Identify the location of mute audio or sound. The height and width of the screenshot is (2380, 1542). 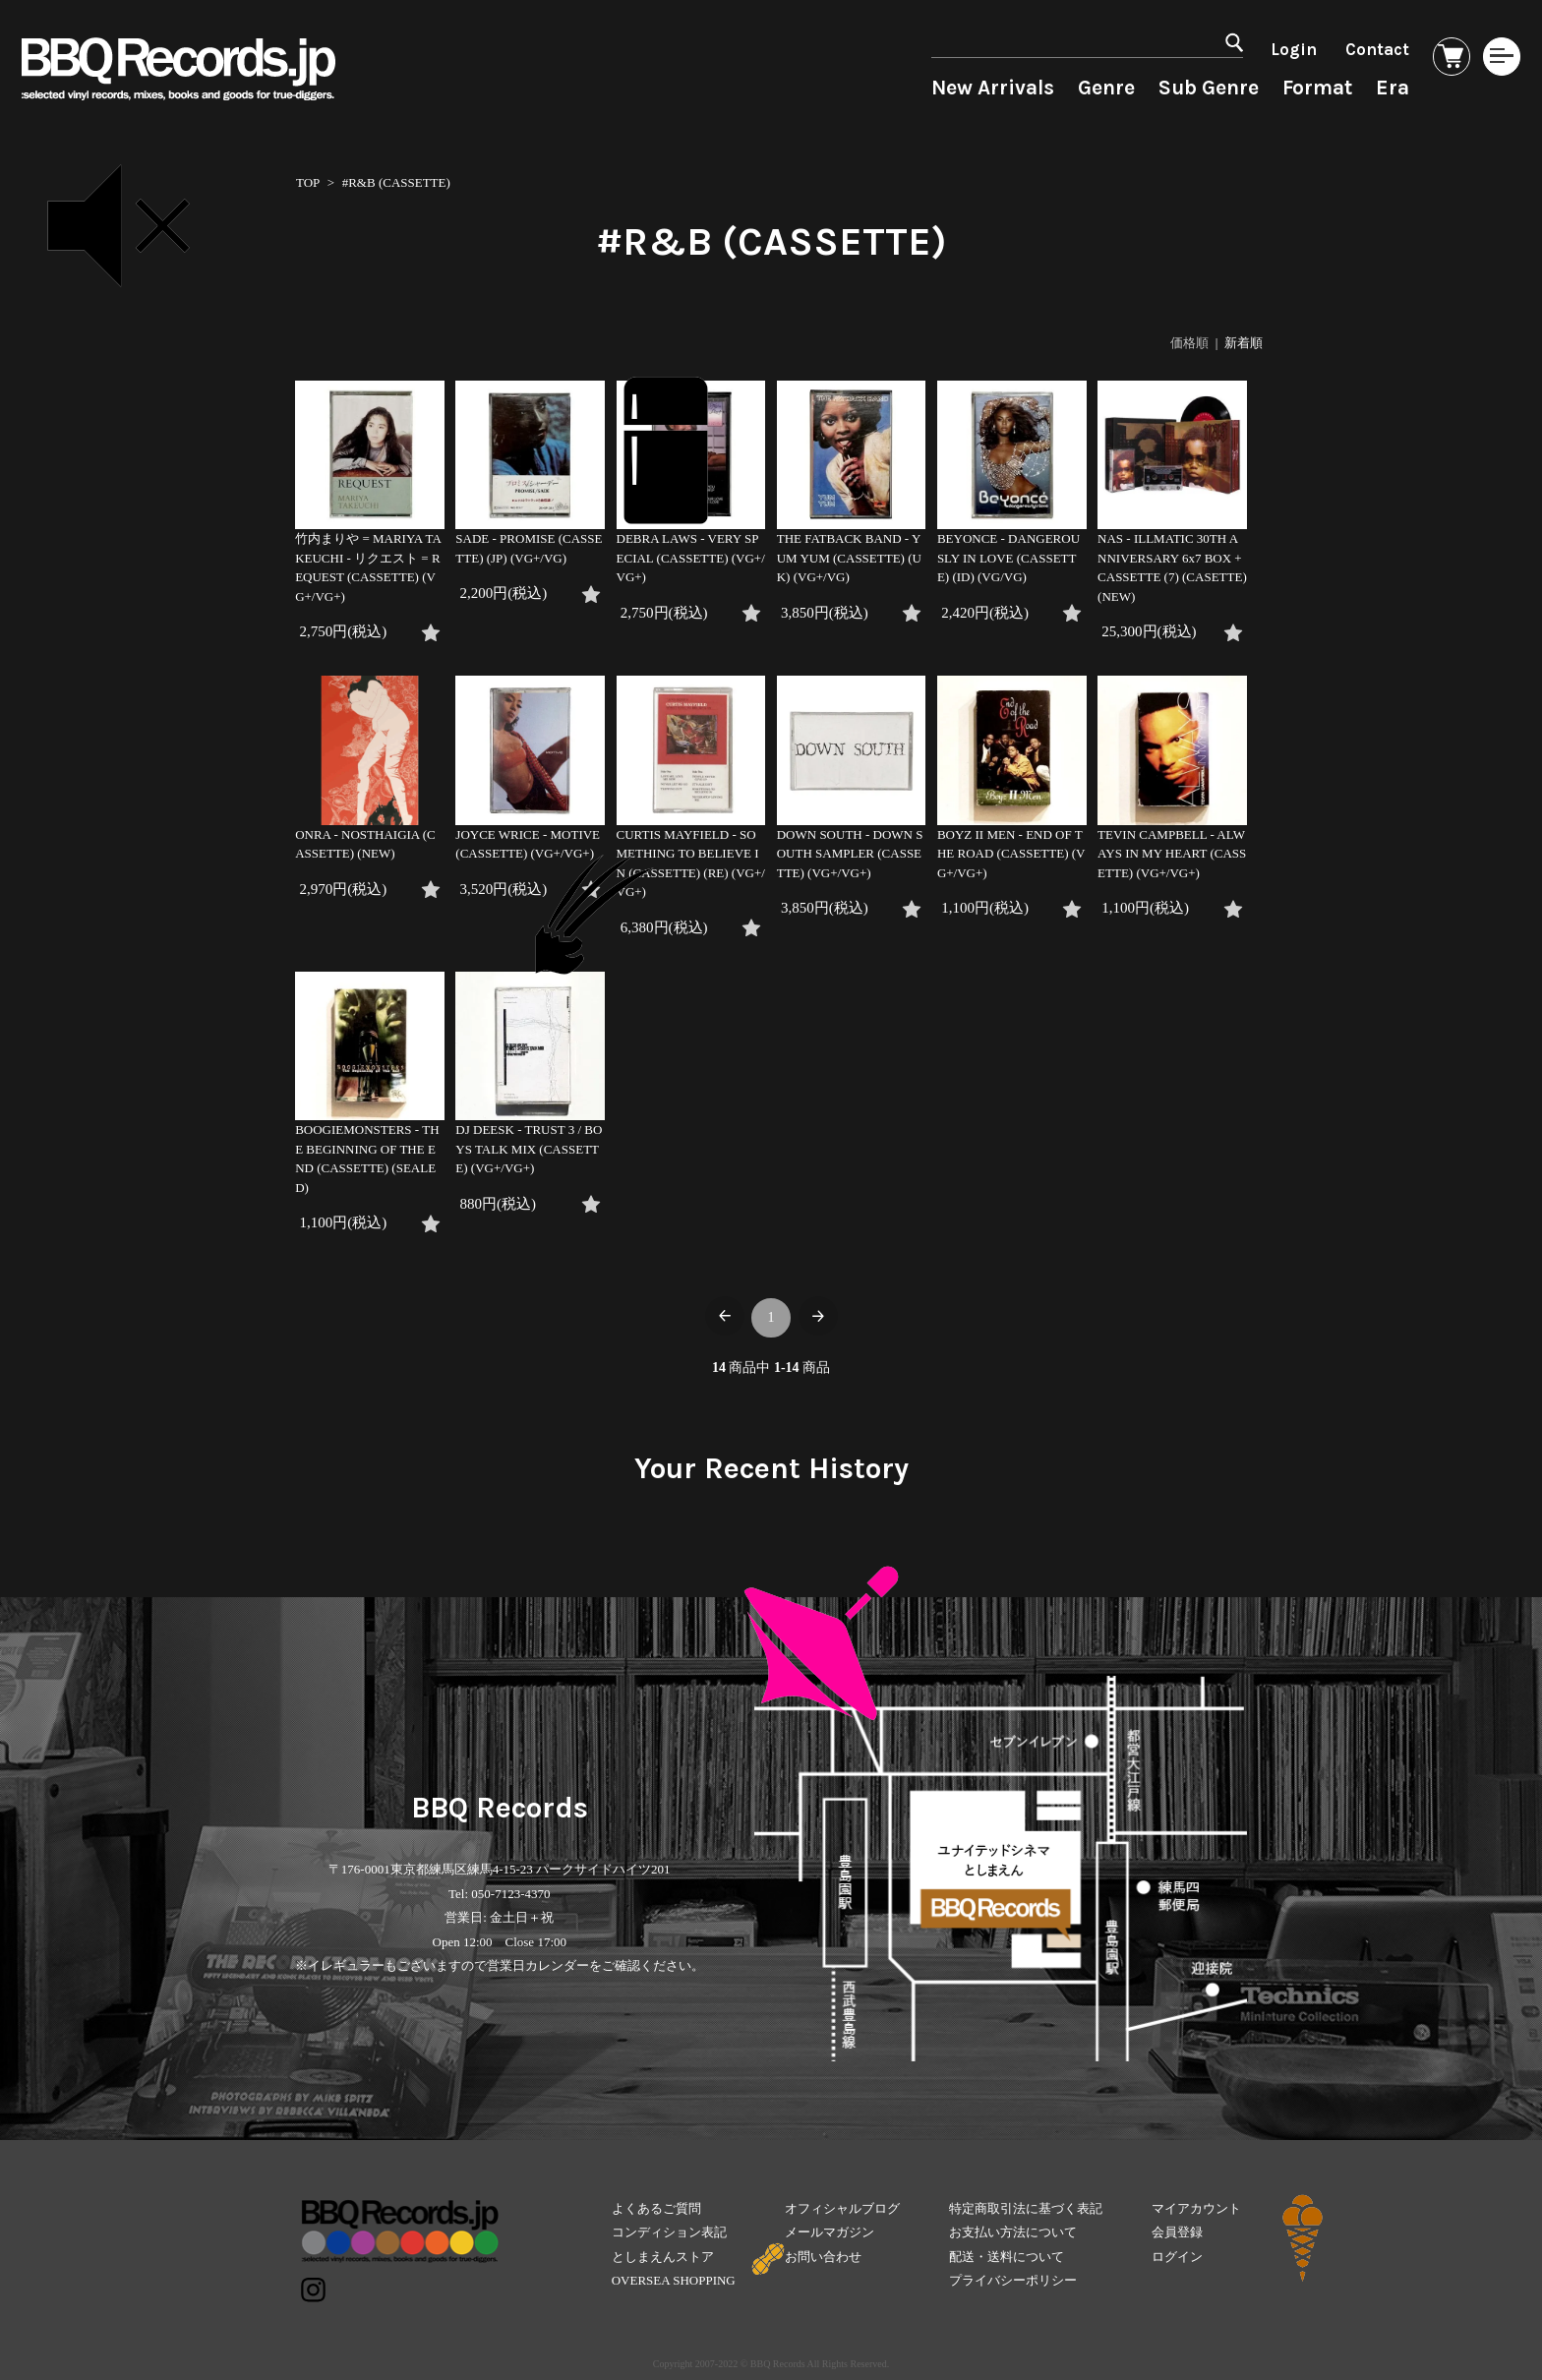
(113, 225).